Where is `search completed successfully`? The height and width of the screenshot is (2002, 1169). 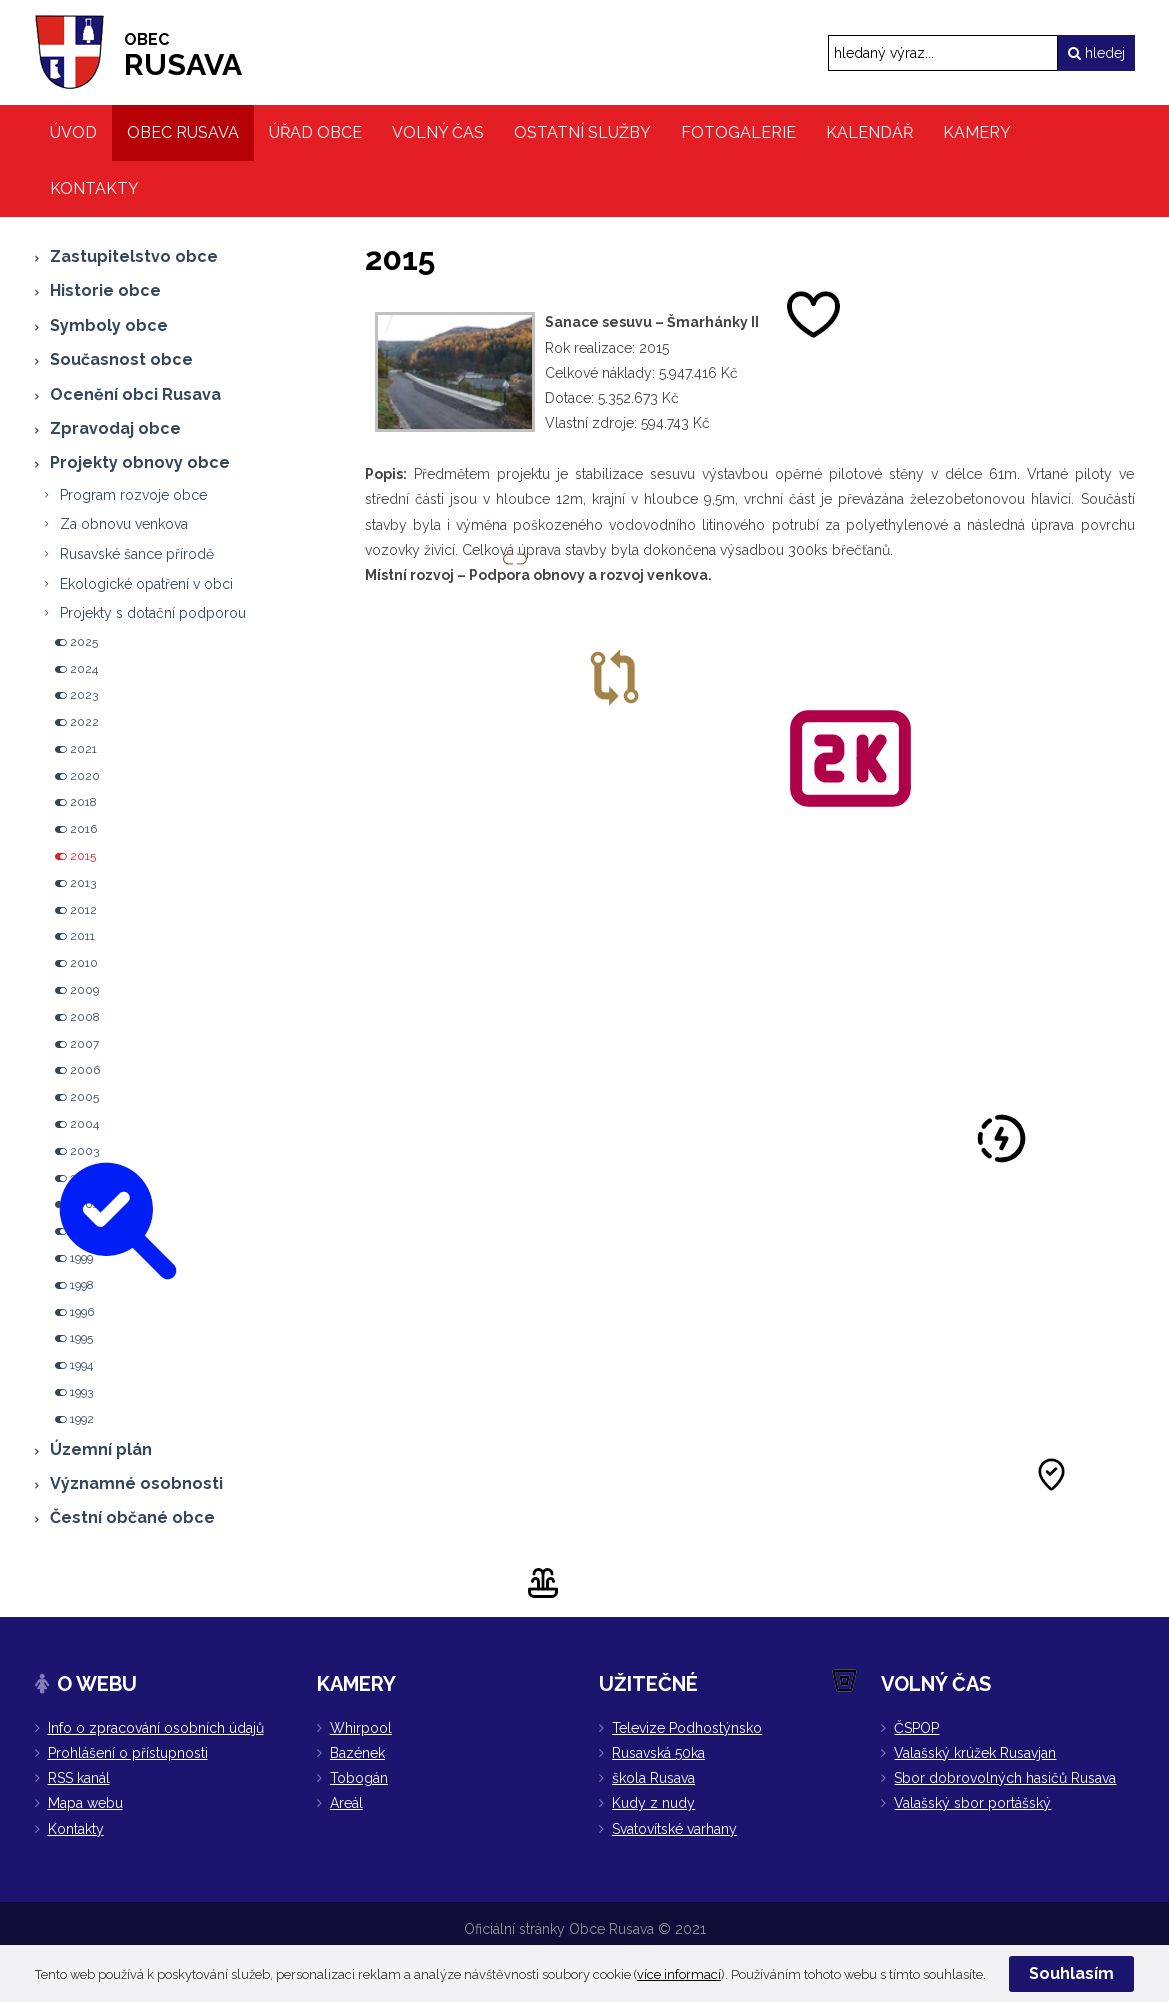
search completed successfully is located at coordinates (118, 1221).